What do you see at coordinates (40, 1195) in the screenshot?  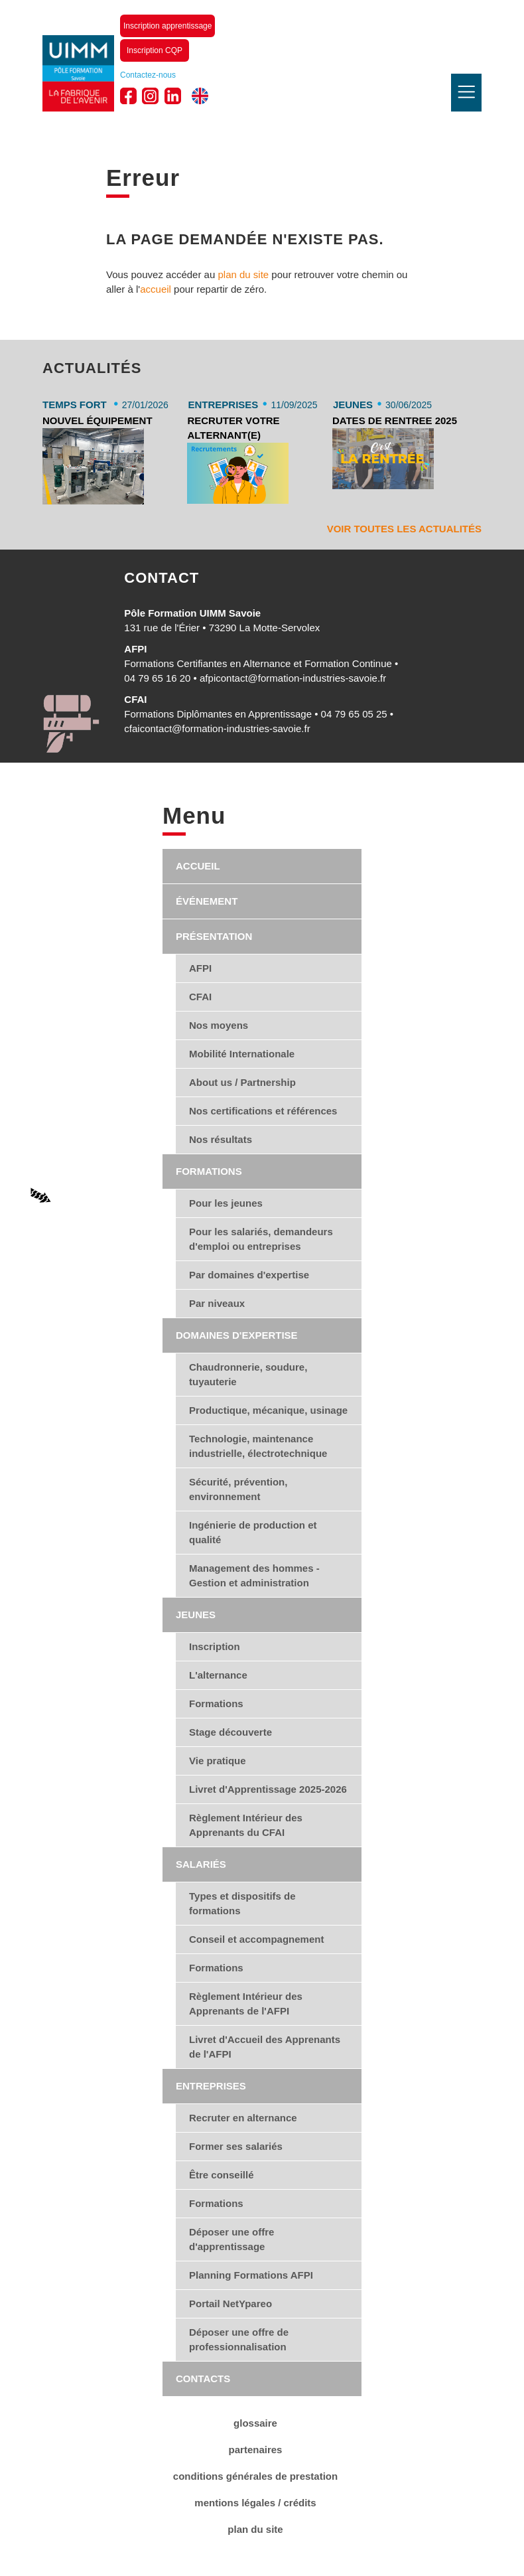 I see `indicates a zigzag or indirect path direction` at bounding box center [40, 1195].